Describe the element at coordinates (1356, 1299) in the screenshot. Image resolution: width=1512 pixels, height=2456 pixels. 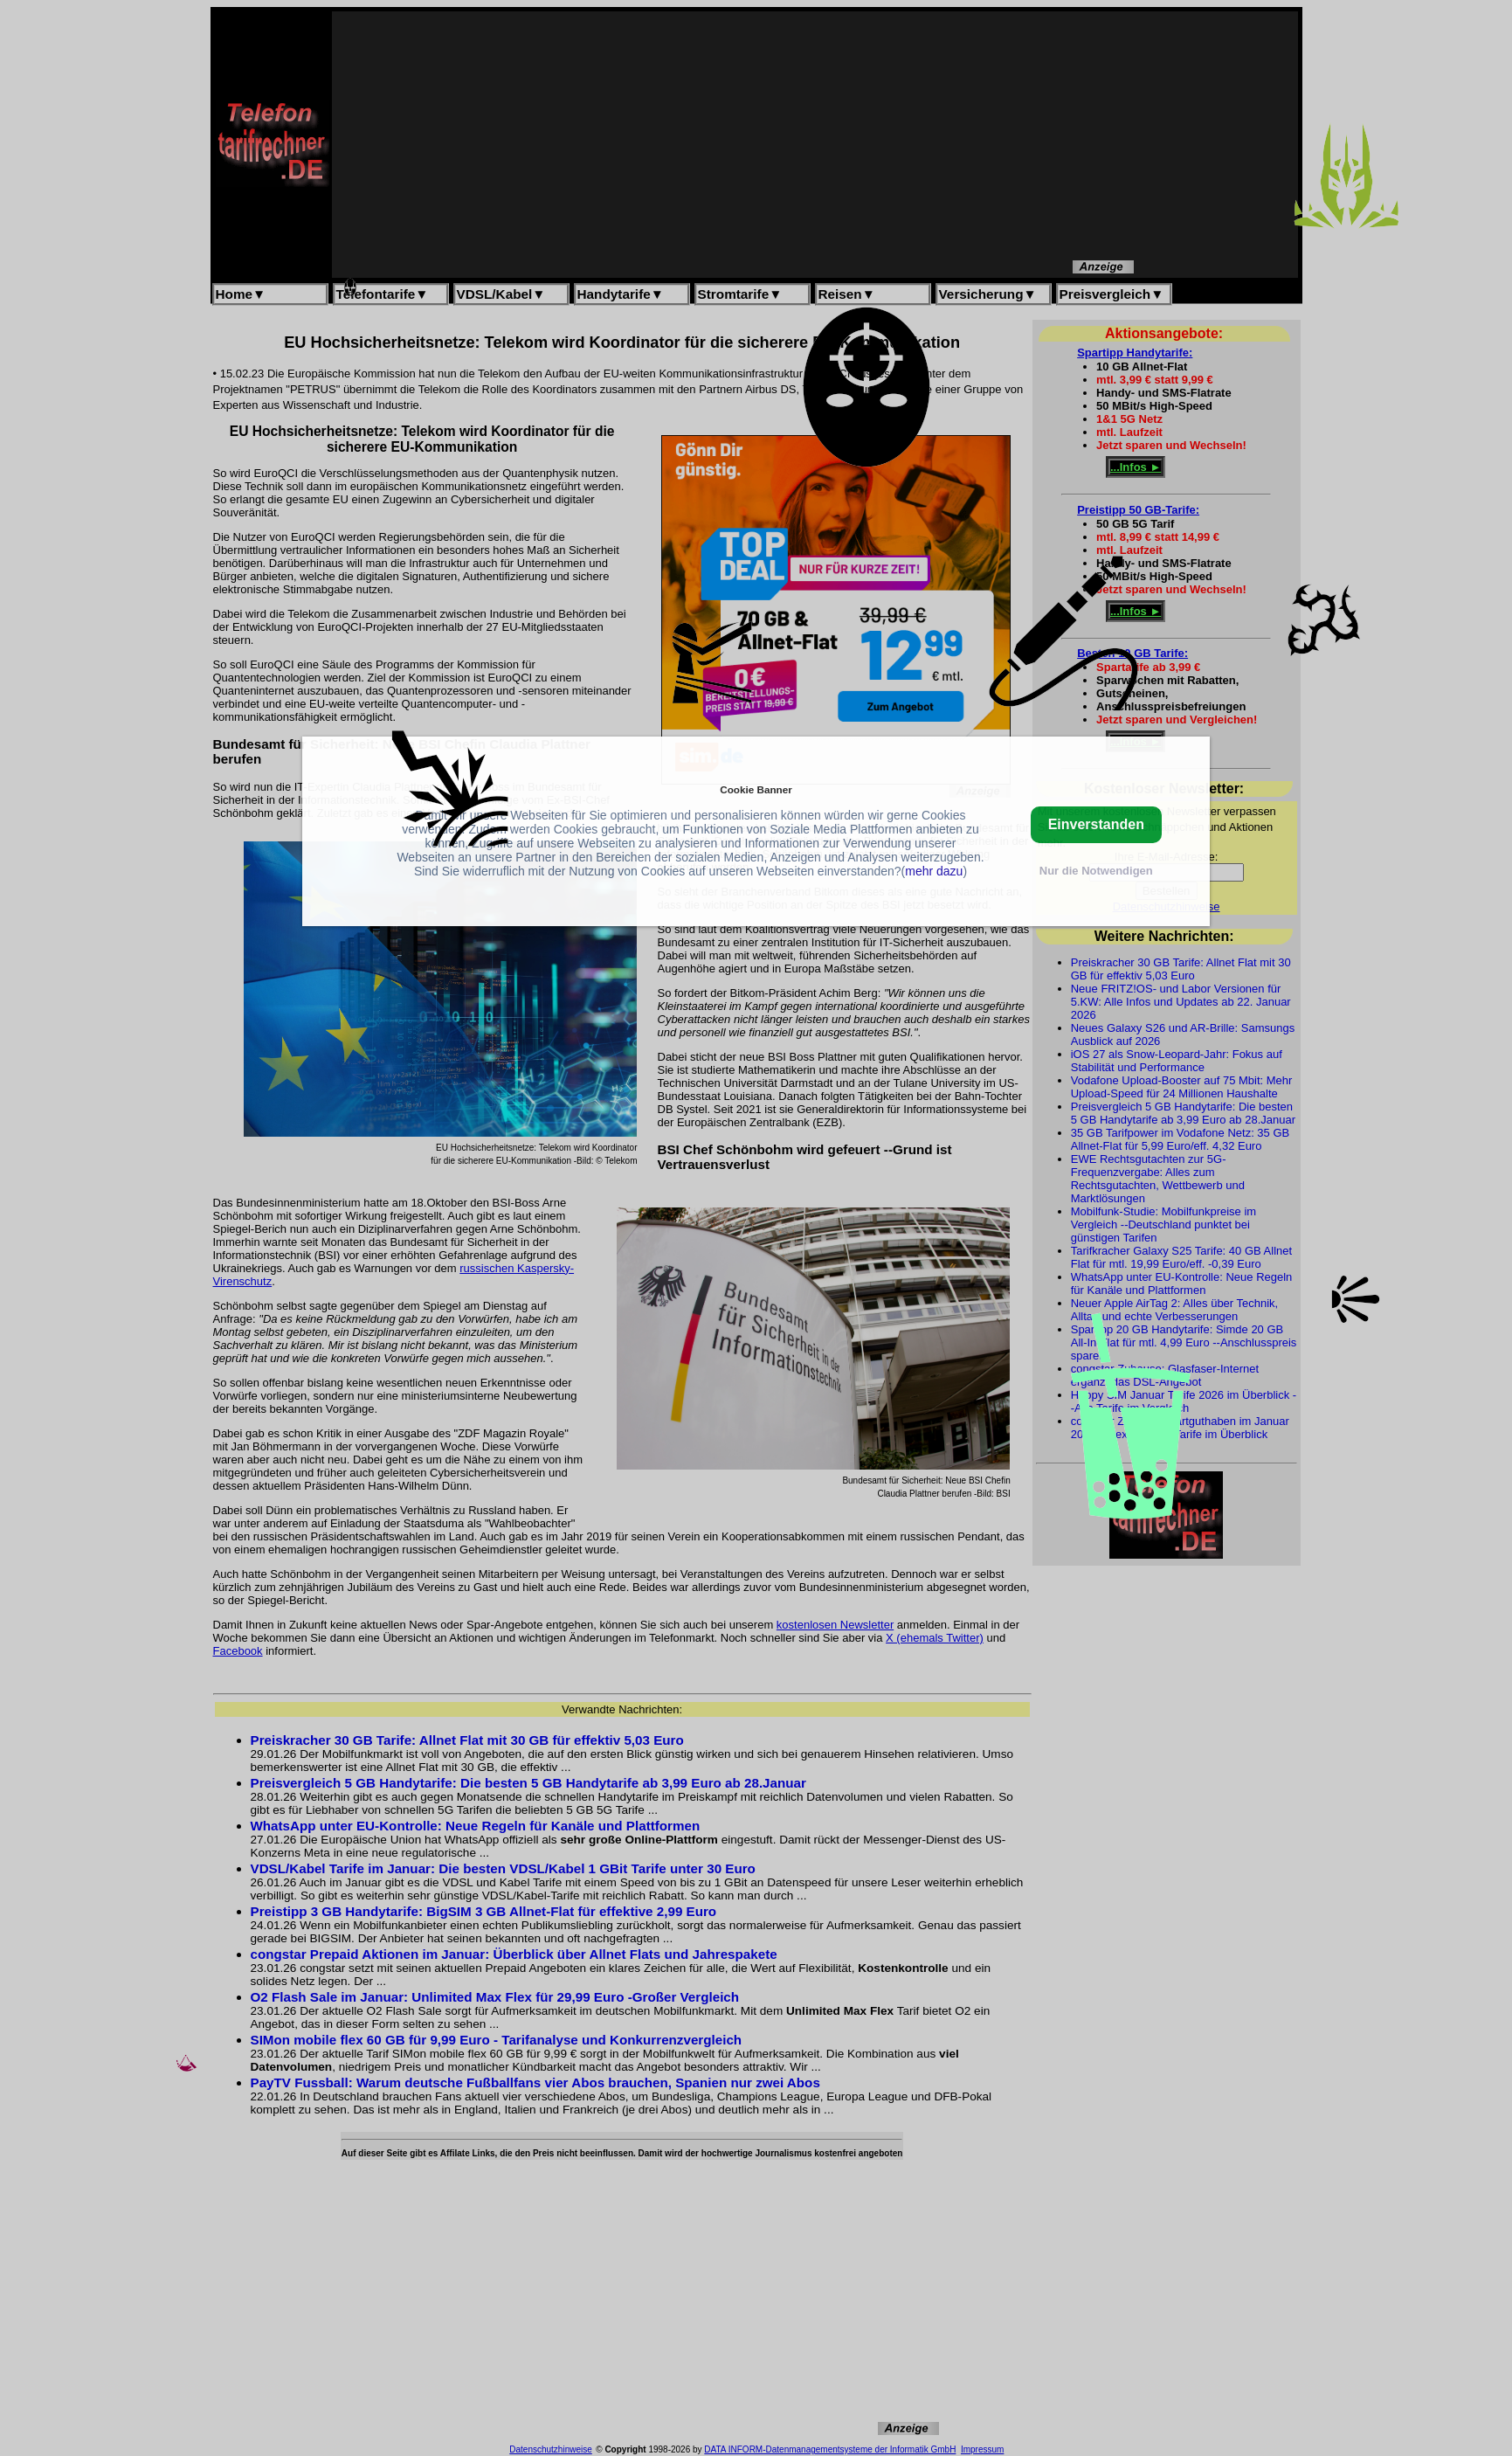
I see `indicates a splash effect or impact animation` at that location.